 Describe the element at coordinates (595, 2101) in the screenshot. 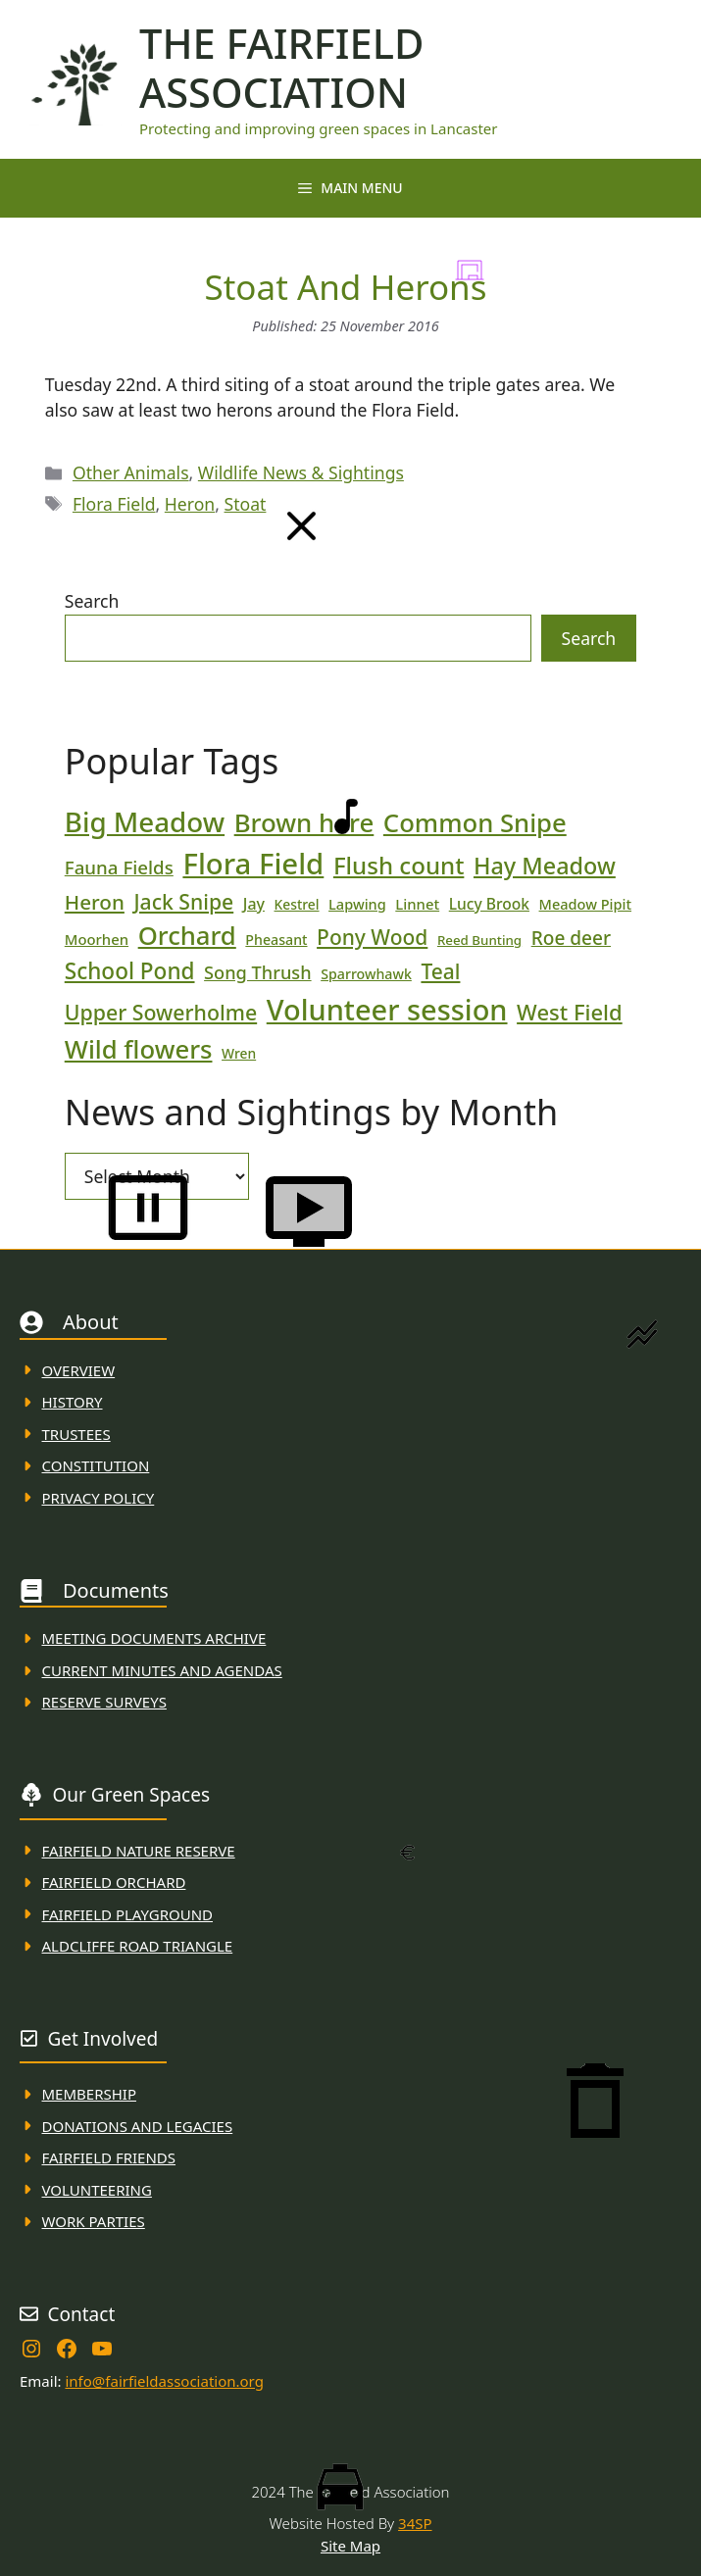

I see `delete an item` at that location.